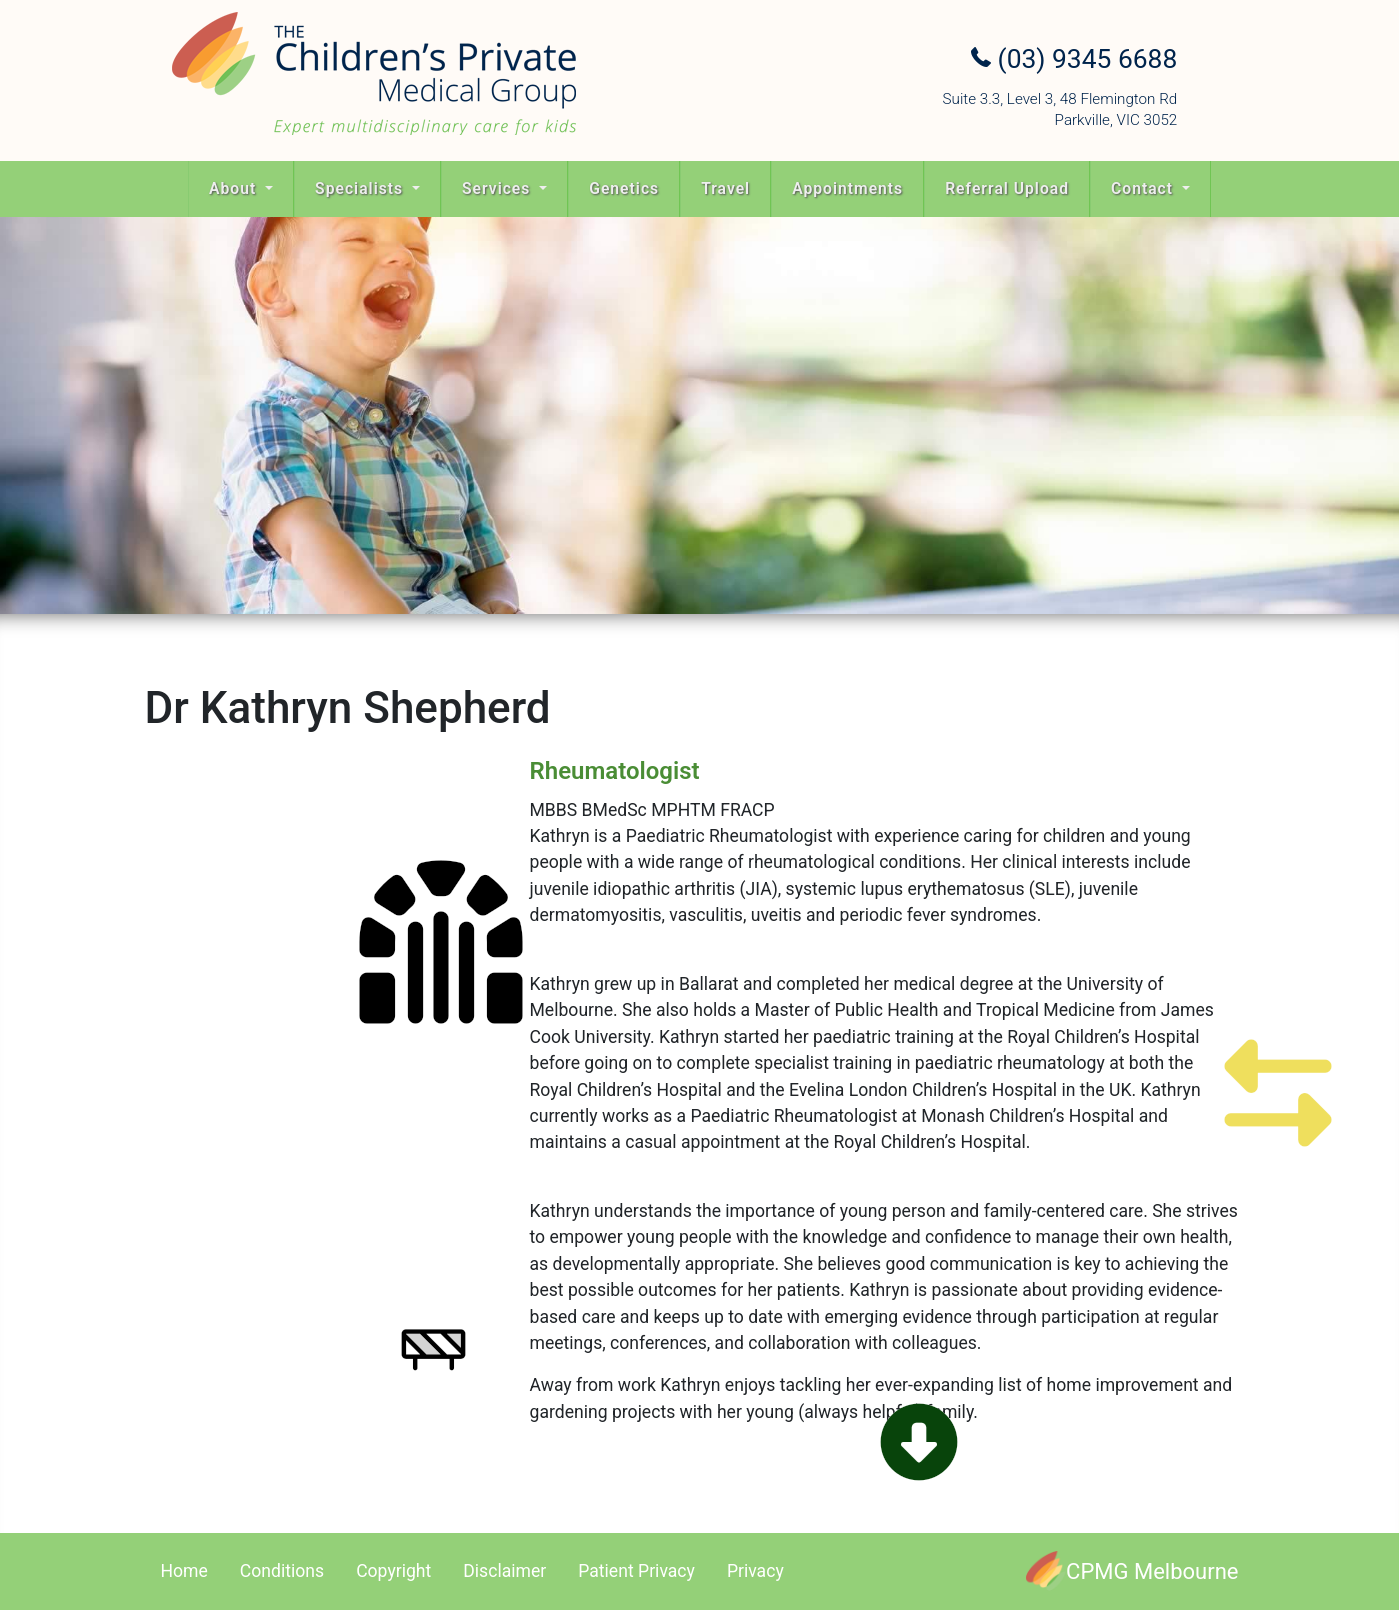 This screenshot has width=1399, height=1610. What do you see at coordinates (441, 942) in the screenshot?
I see `access dungeon or castle-themed game content` at bounding box center [441, 942].